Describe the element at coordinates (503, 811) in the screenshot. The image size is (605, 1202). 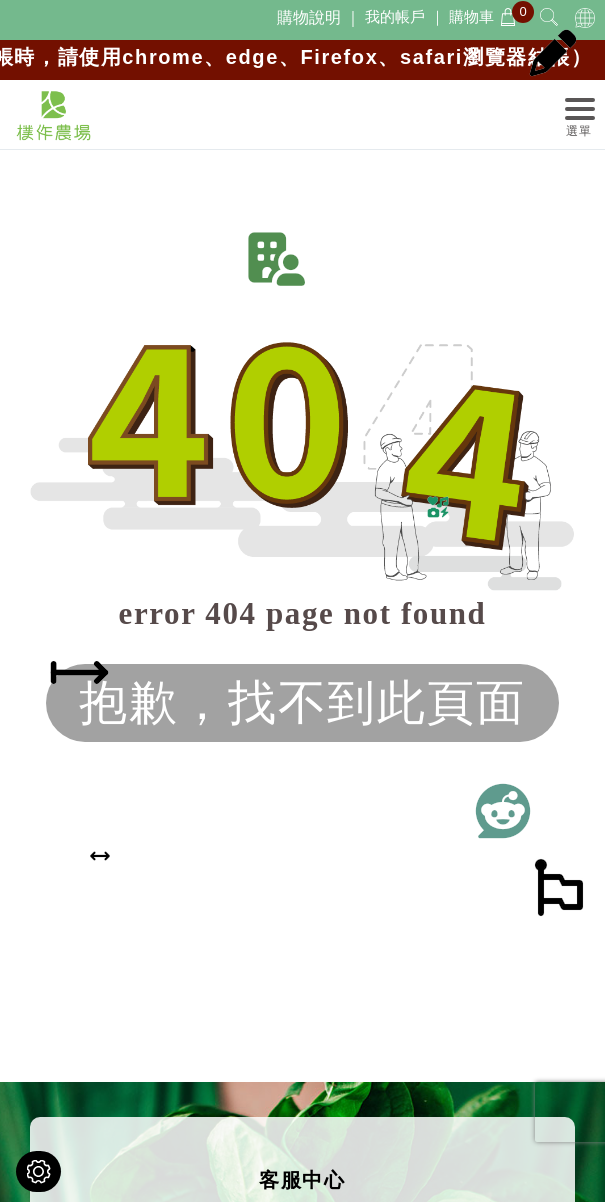
I see `open the Reddit app` at that location.